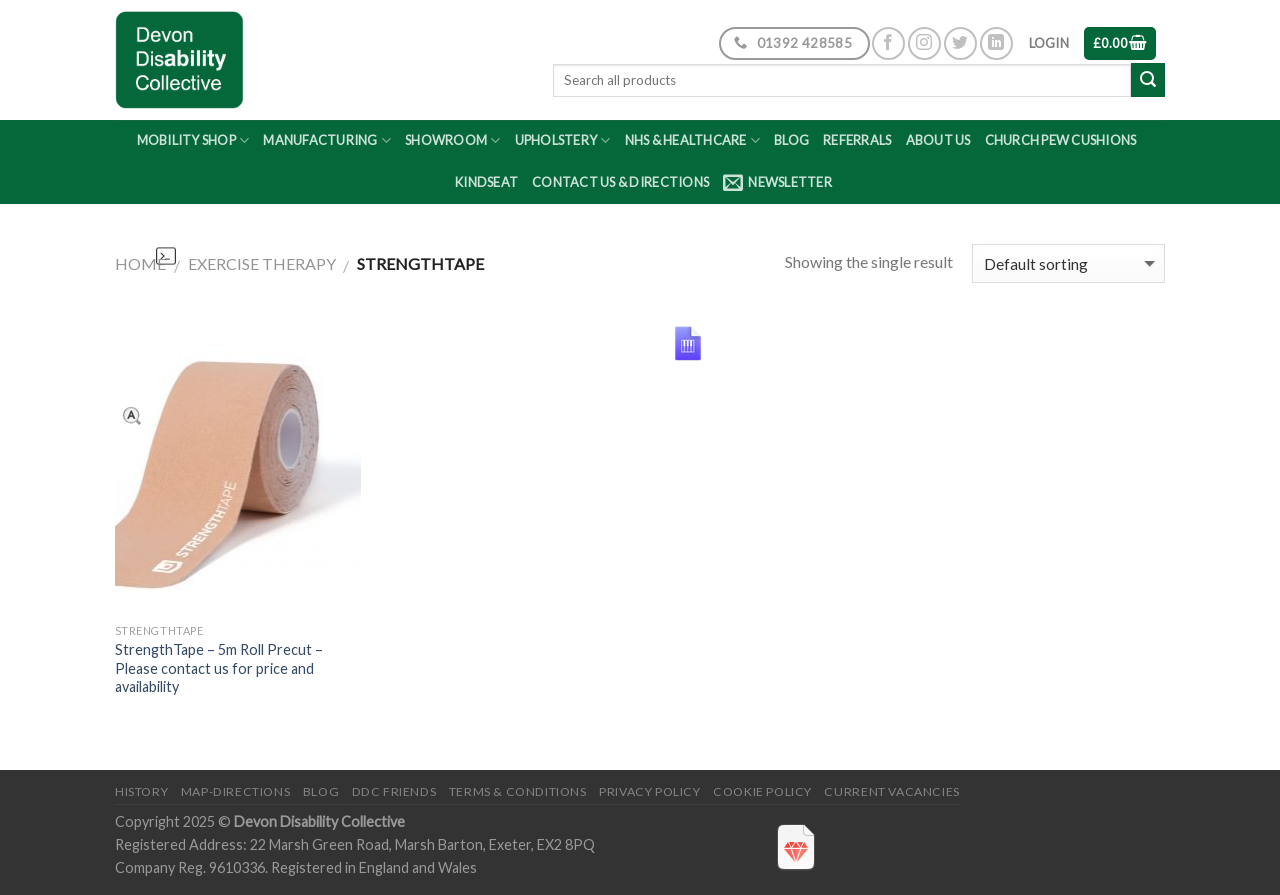 The width and height of the screenshot is (1280, 895). Describe the element at coordinates (132, 416) in the screenshot. I see `search within the current project` at that location.